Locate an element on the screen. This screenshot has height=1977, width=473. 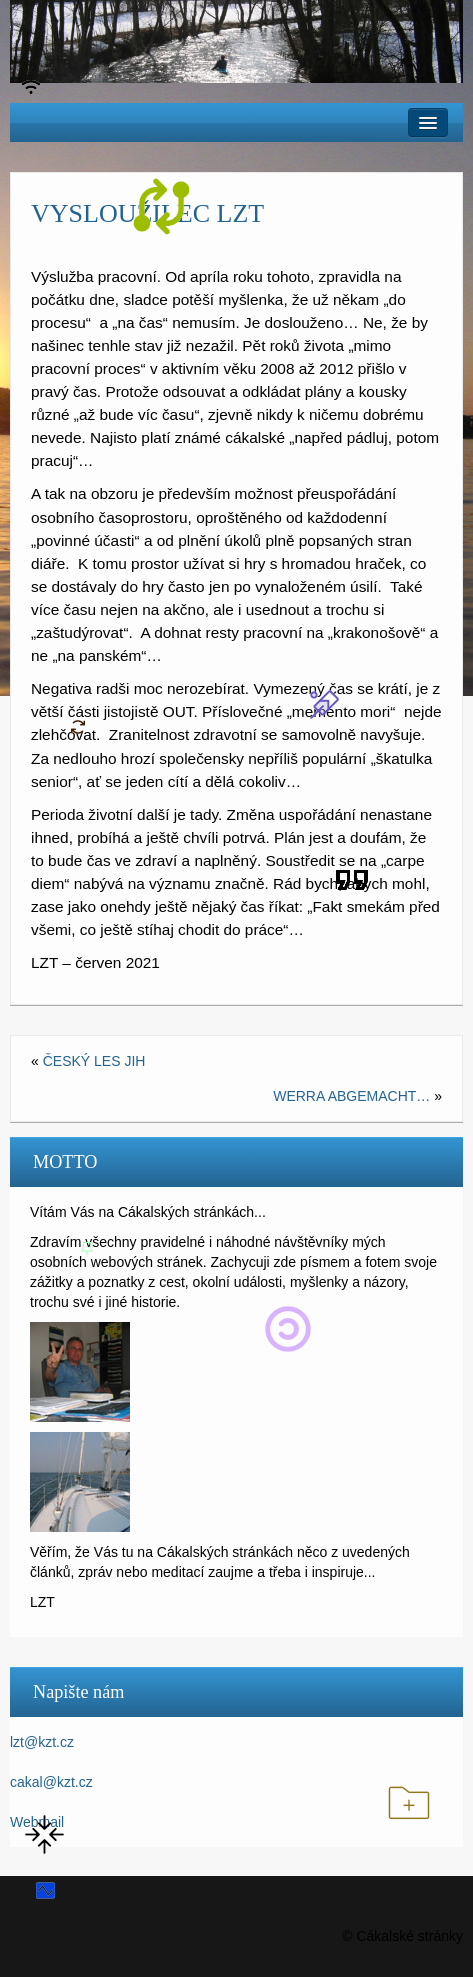
refresh or reload content is located at coordinates (78, 727).